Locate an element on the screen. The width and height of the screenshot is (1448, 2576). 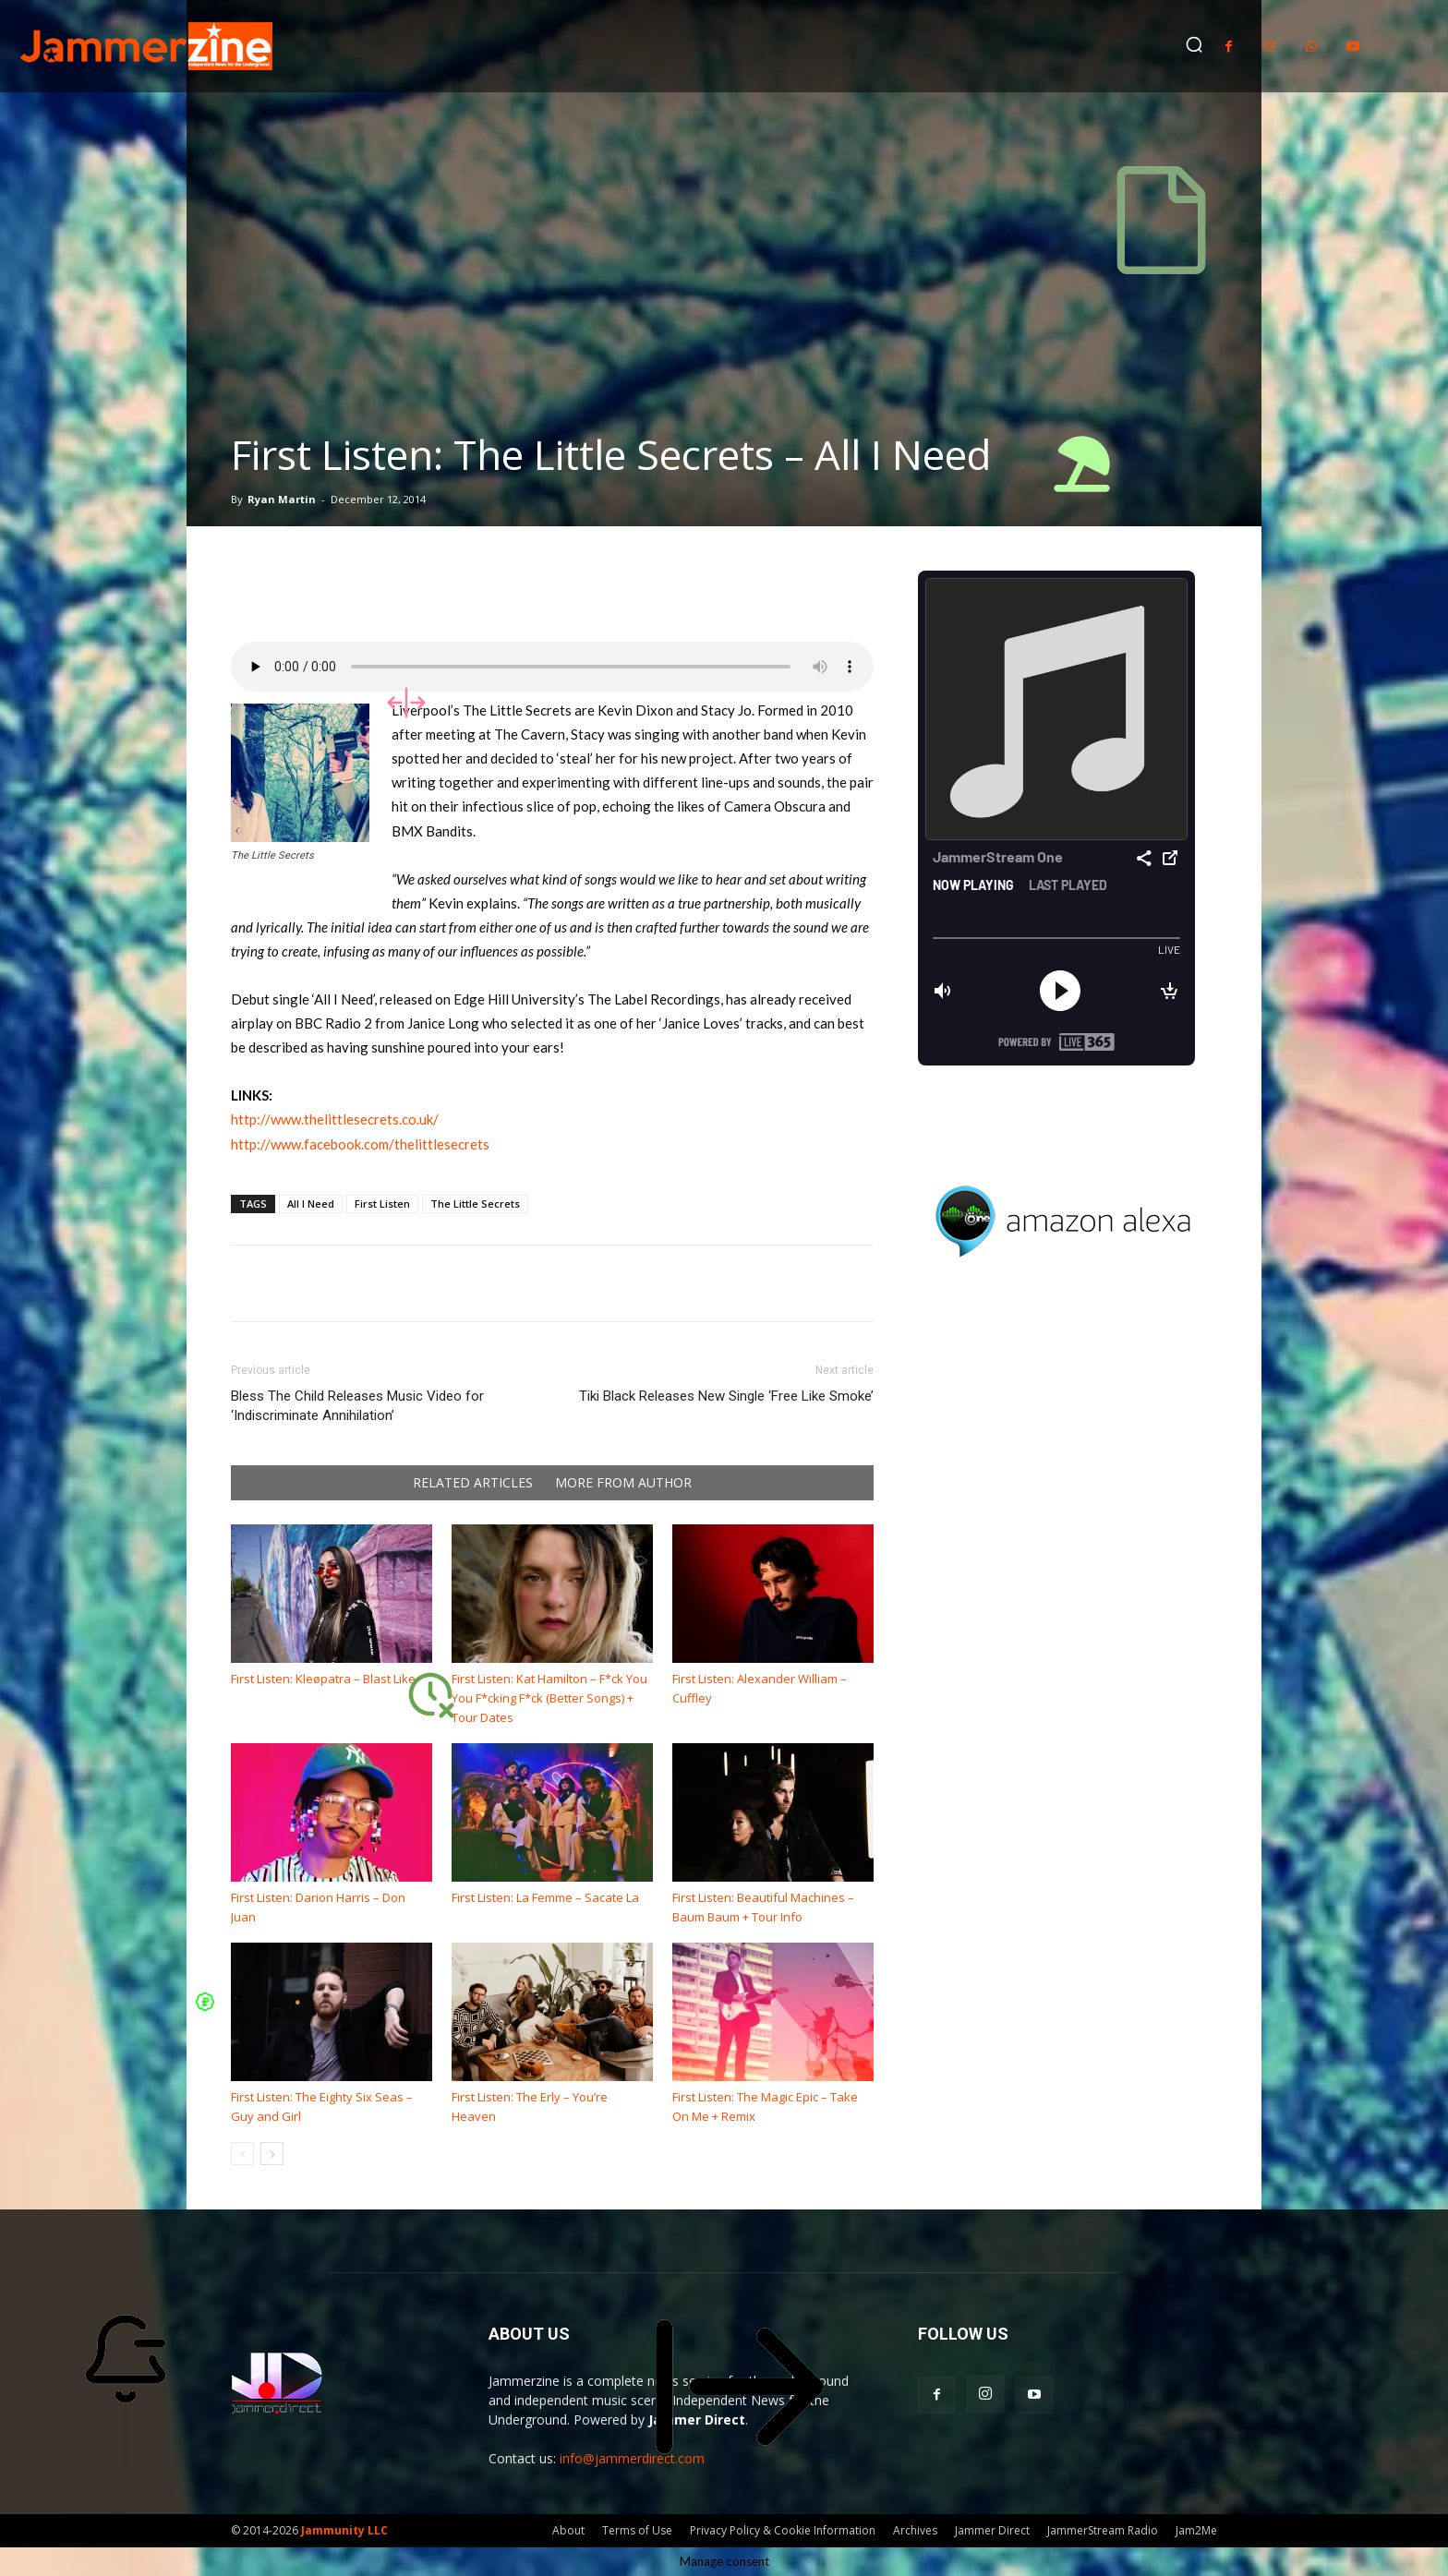
sign out or log out of account is located at coordinates (740, 2387).